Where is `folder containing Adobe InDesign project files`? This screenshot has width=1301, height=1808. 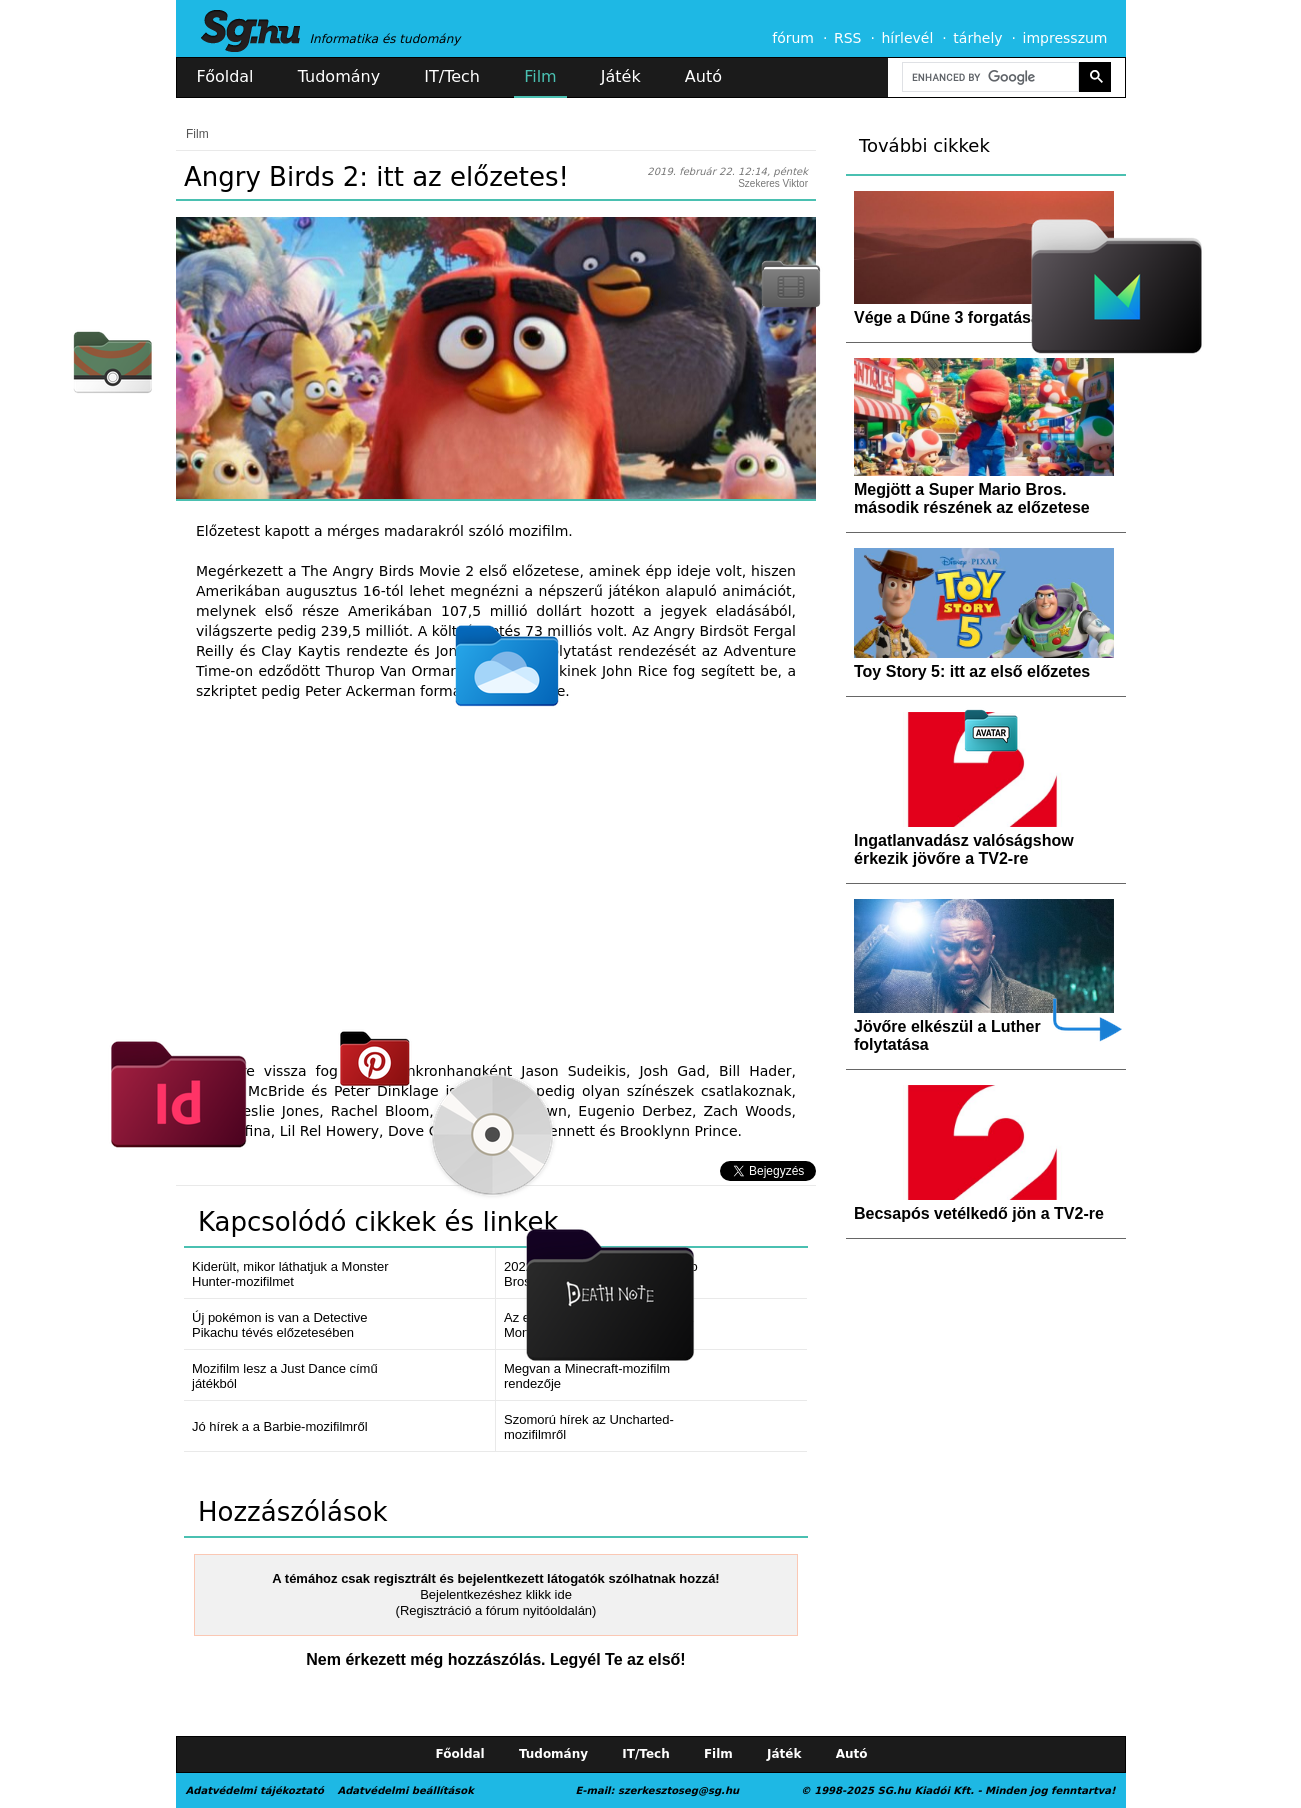 folder containing Adobe InDesign project files is located at coordinates (178, 1098).